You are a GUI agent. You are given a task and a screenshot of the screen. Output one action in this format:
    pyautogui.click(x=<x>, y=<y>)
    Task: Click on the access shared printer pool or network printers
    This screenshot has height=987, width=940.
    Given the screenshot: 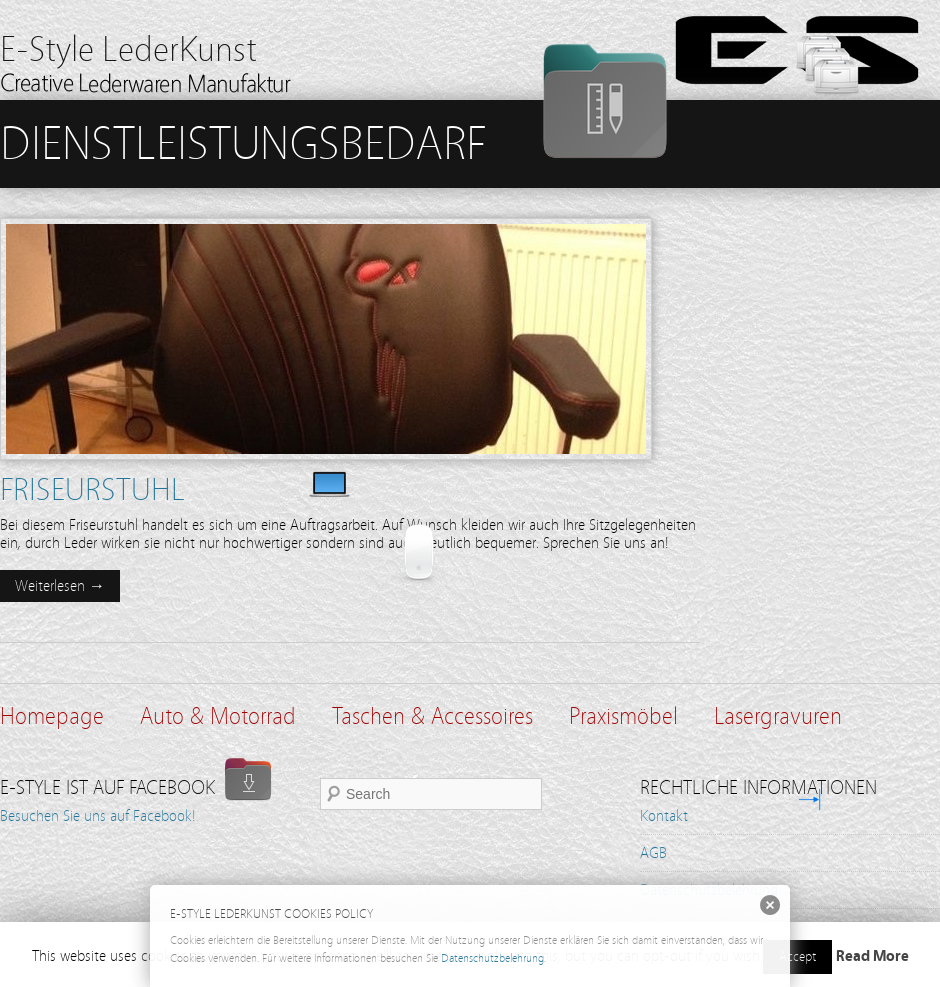 What is the action you would take?
    pyautogui.click(x=827, y=64)
    